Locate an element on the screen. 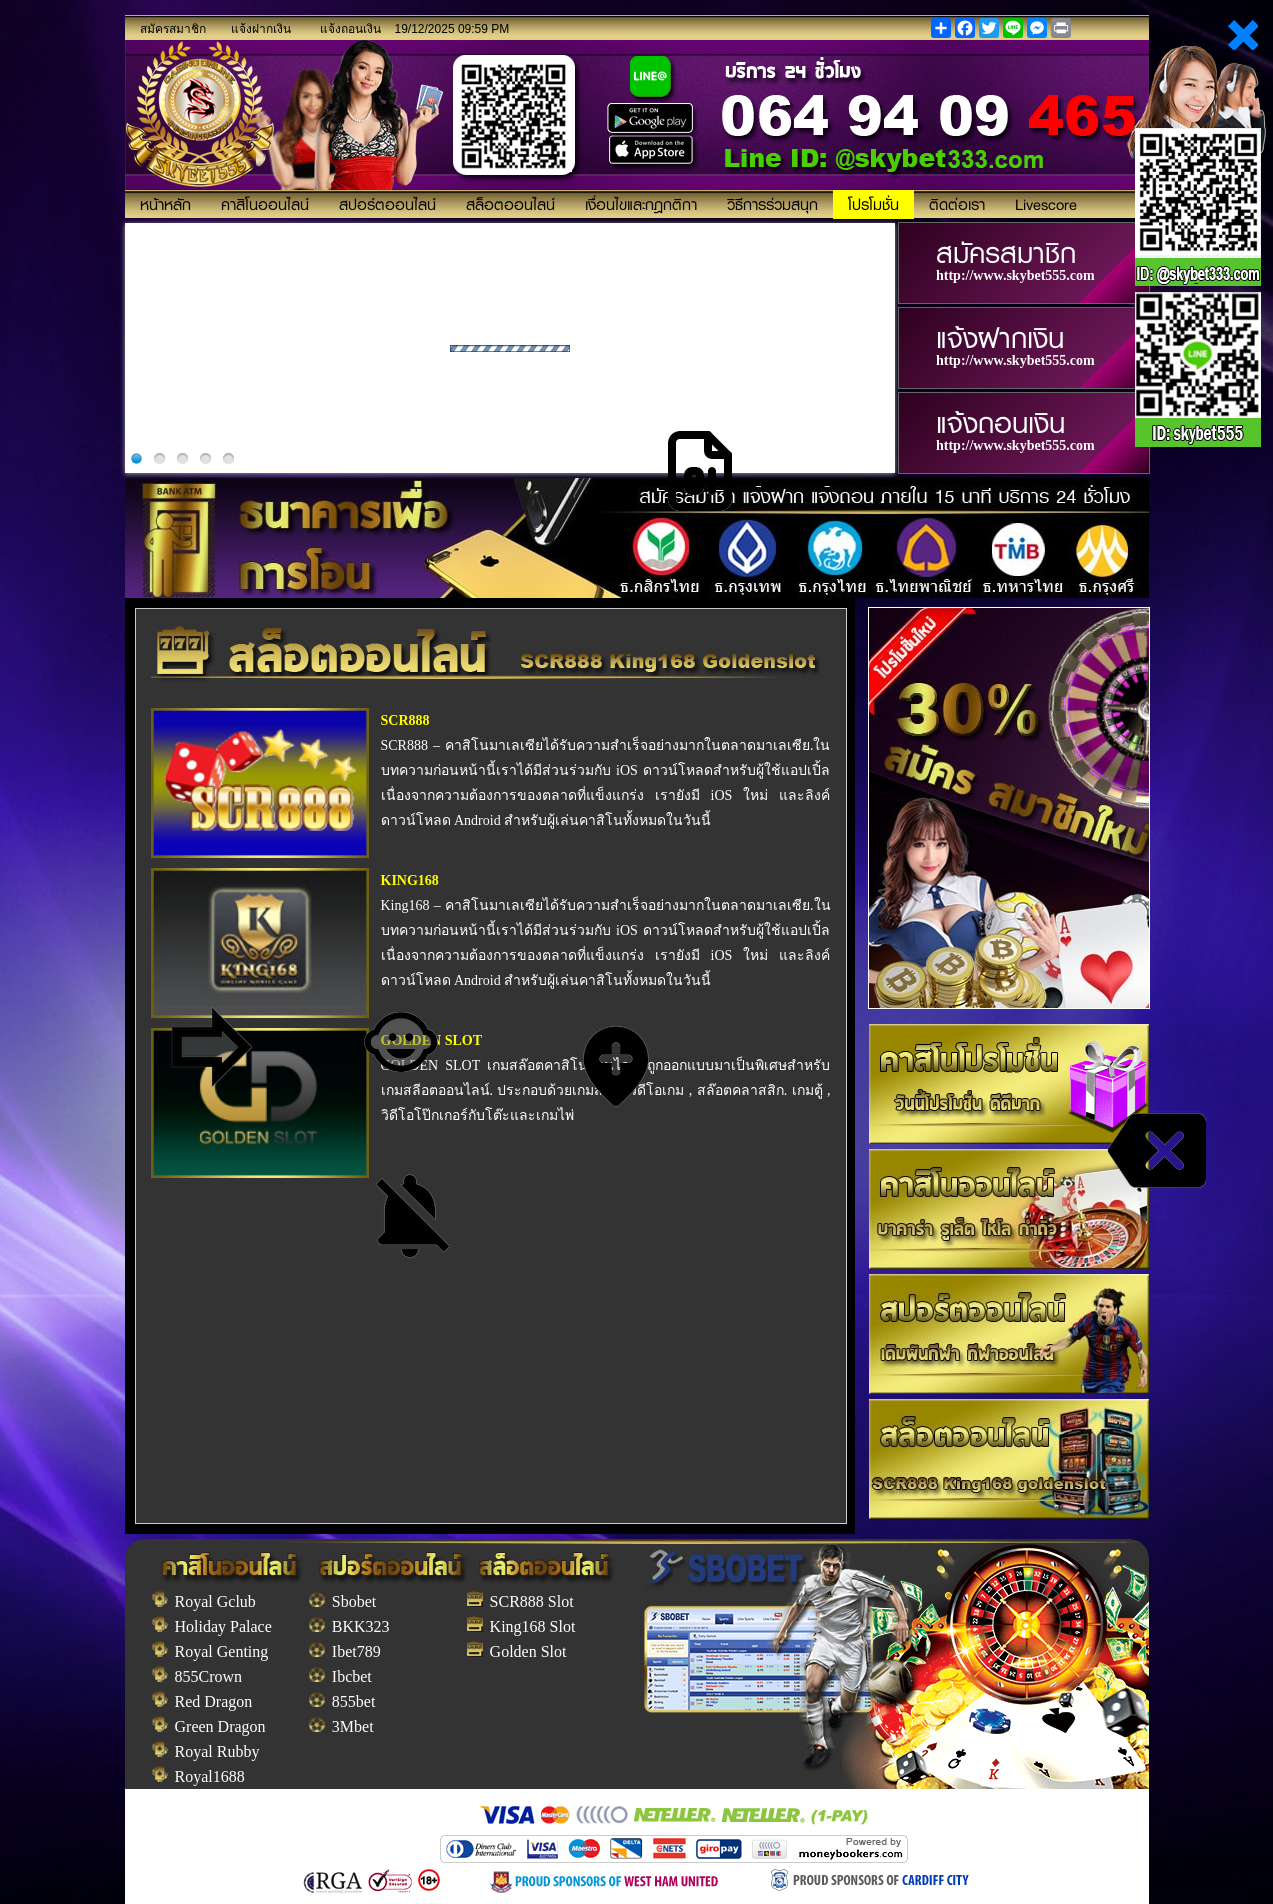 Image resolution: width=1273 pixels, height=1904 pixels. mute notifications is located at coordinates (410, 1215).